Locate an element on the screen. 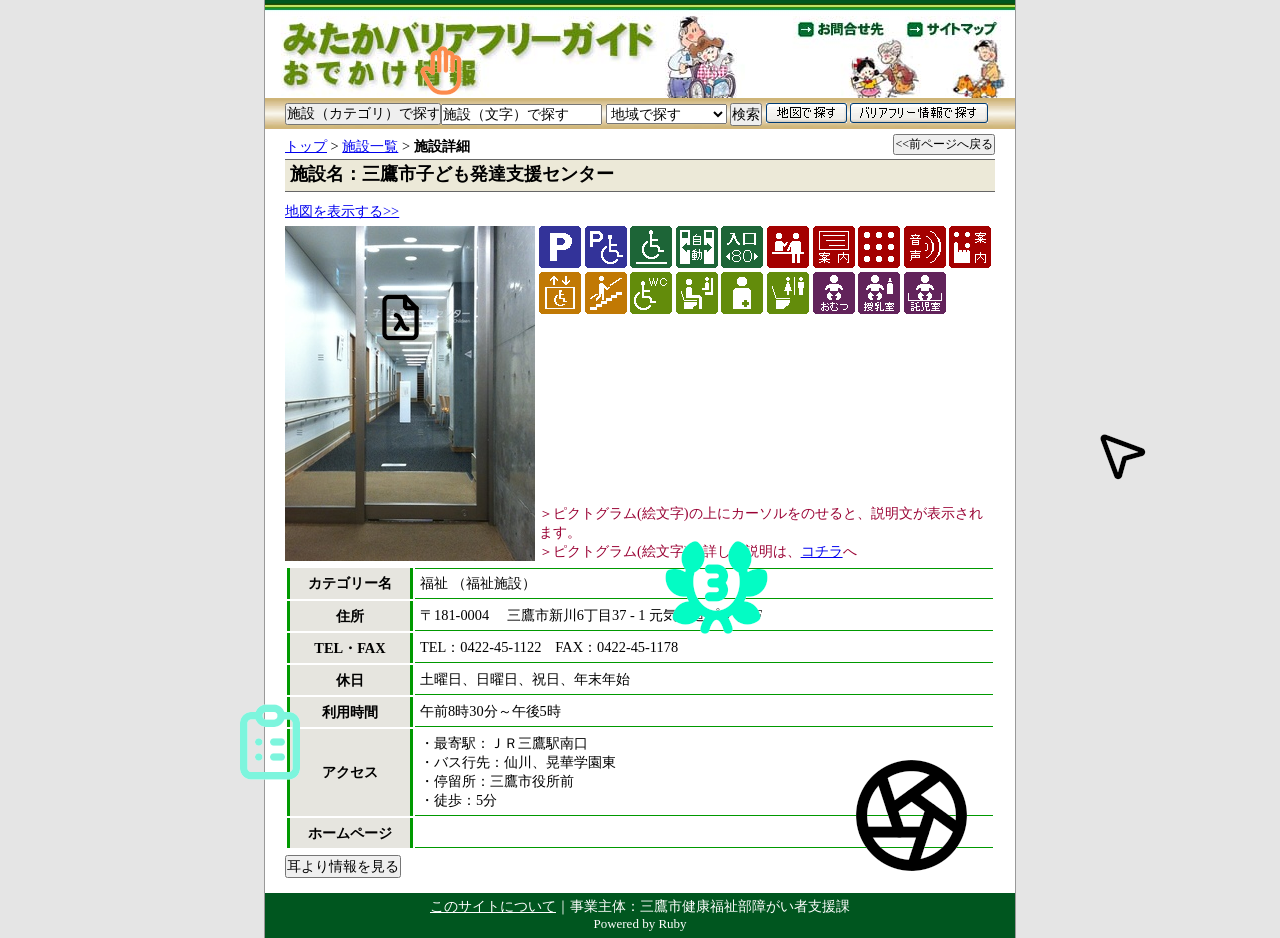 The height and width of the screenshot is (938, 1280). stop or halt an action is located at coordinates (441, 70).